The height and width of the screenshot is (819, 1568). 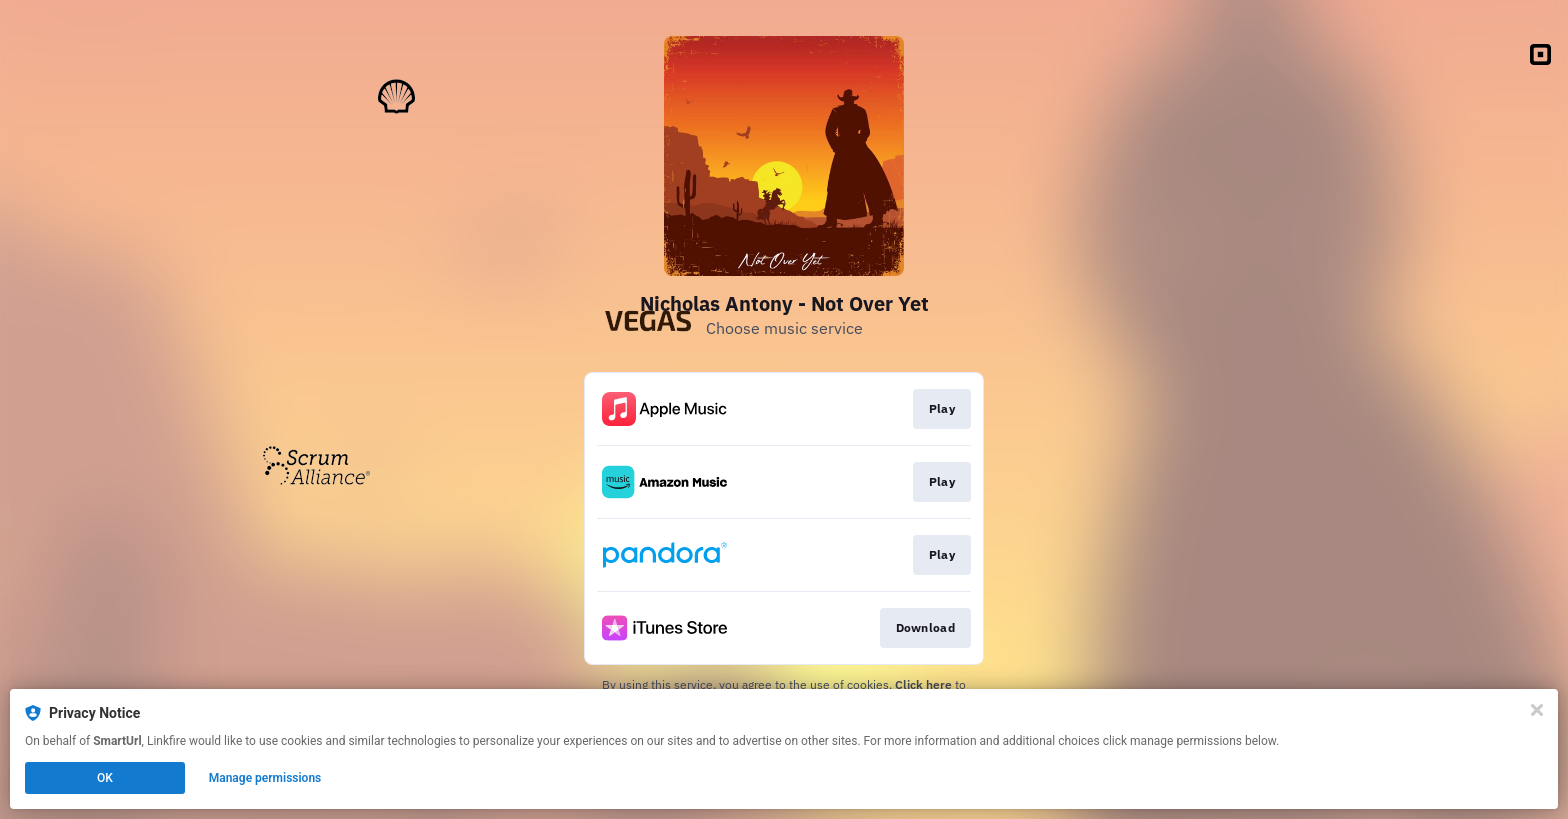 I want to click on open the Square payment app, so click(x=1540, y=54).